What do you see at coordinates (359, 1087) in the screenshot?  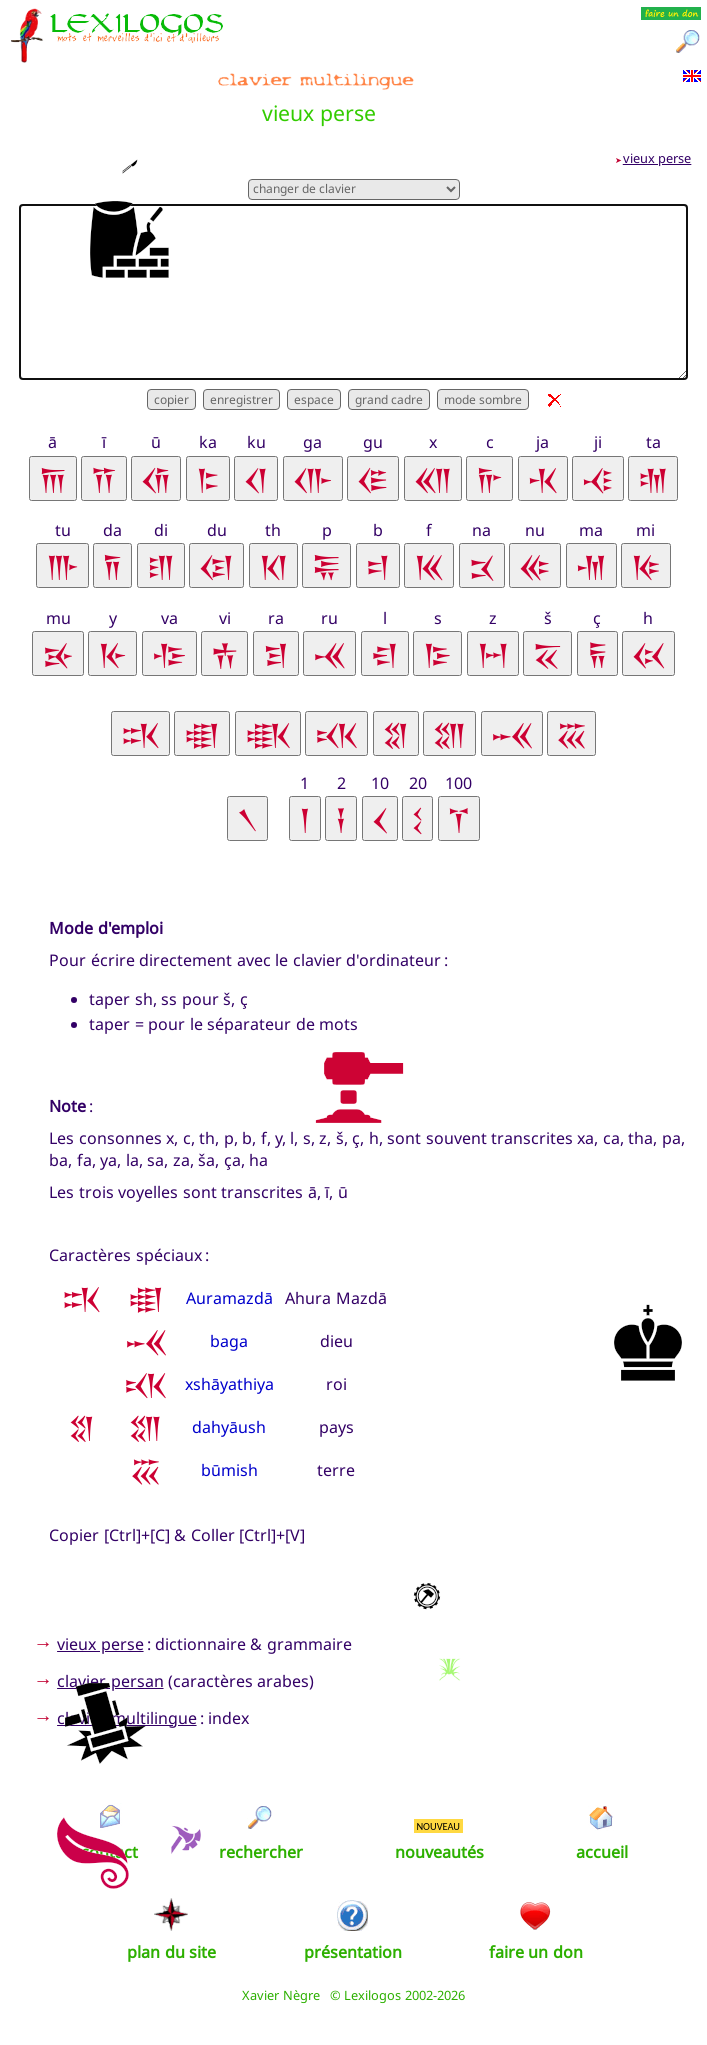 I see `turret defense unit in a strategy game` at bounding box center [359, 1087].